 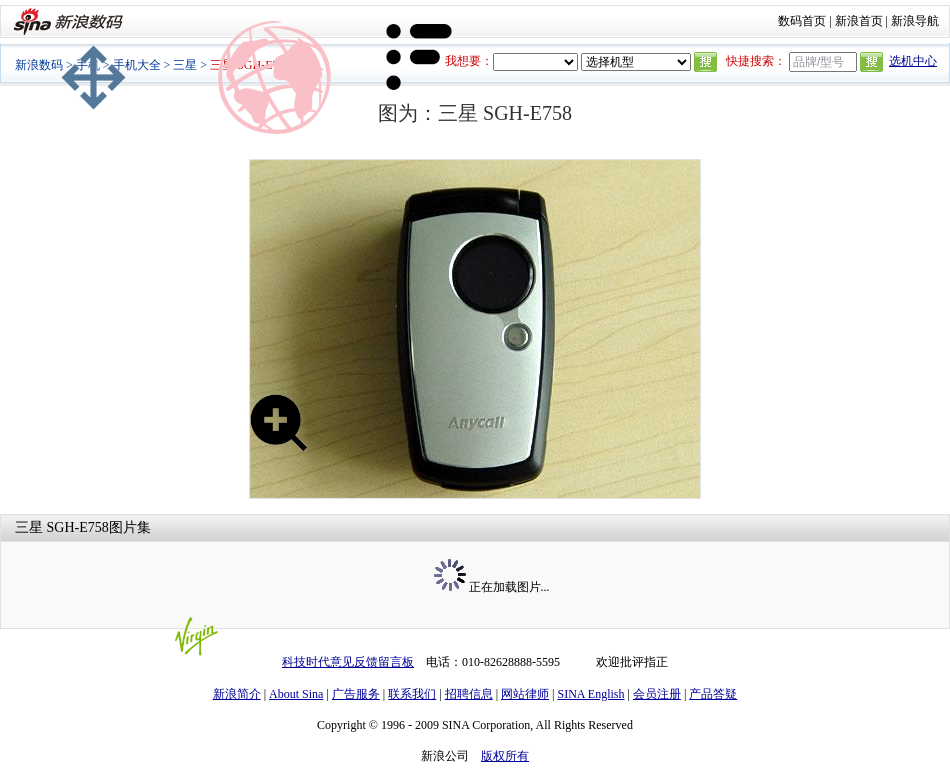 I want to click on virgin group company logo, so click(x=196, y=636).